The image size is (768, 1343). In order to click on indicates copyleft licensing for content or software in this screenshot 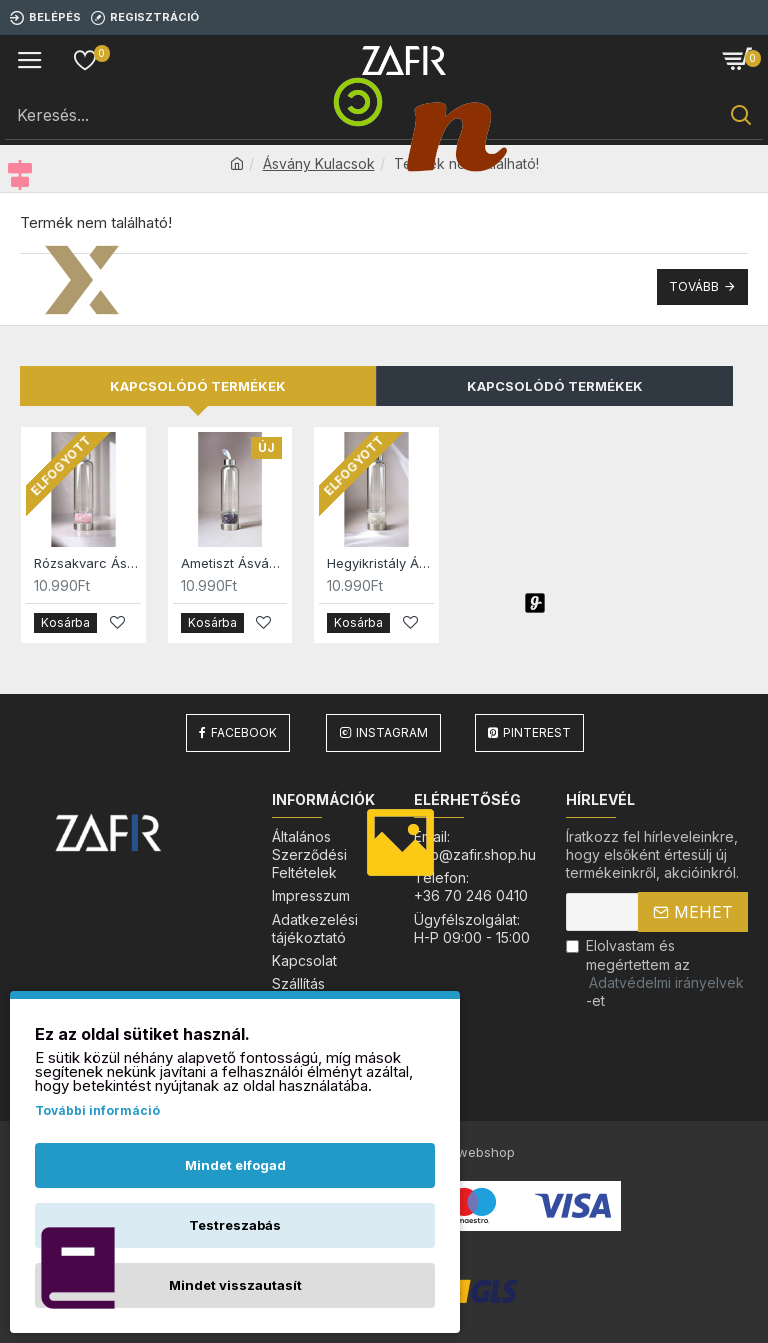, I will do `click(358, 102)`.